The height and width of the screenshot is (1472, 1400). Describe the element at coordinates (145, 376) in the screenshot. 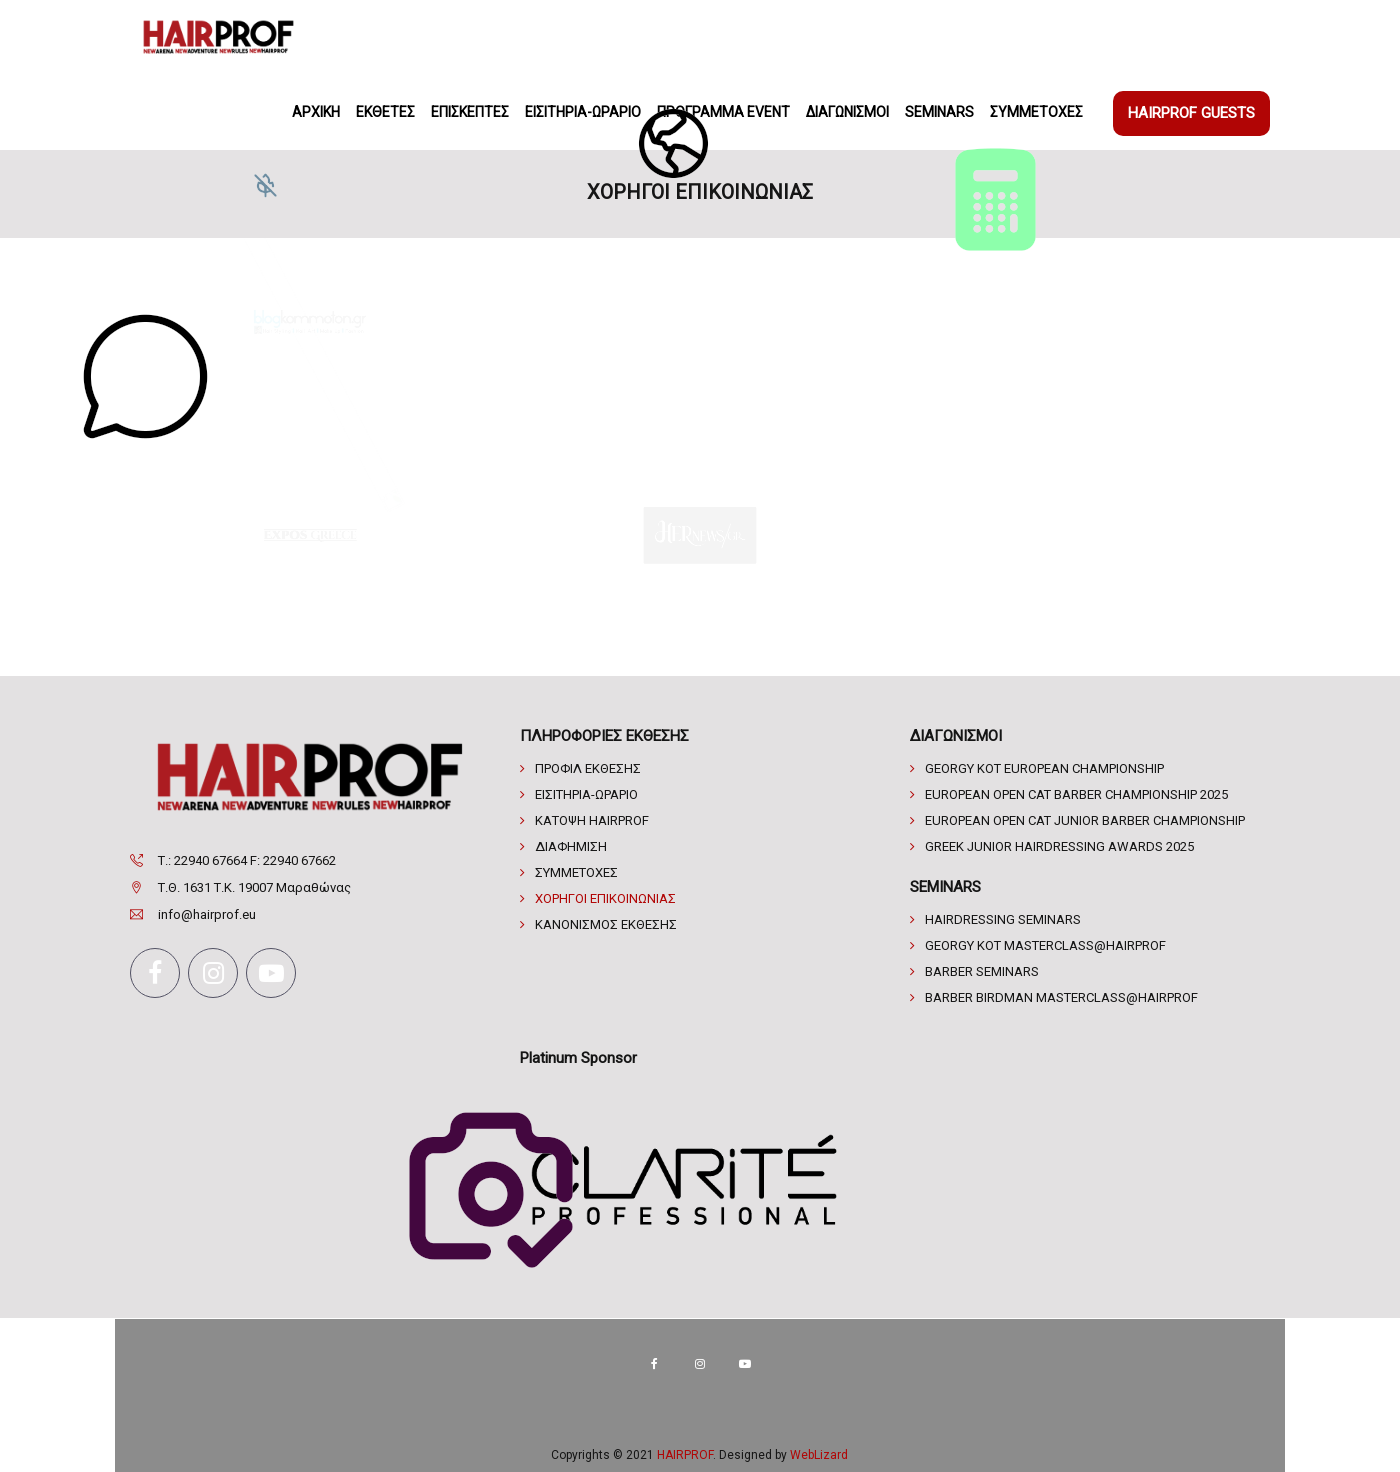

I see `open a chat or messaging feature` at that location.